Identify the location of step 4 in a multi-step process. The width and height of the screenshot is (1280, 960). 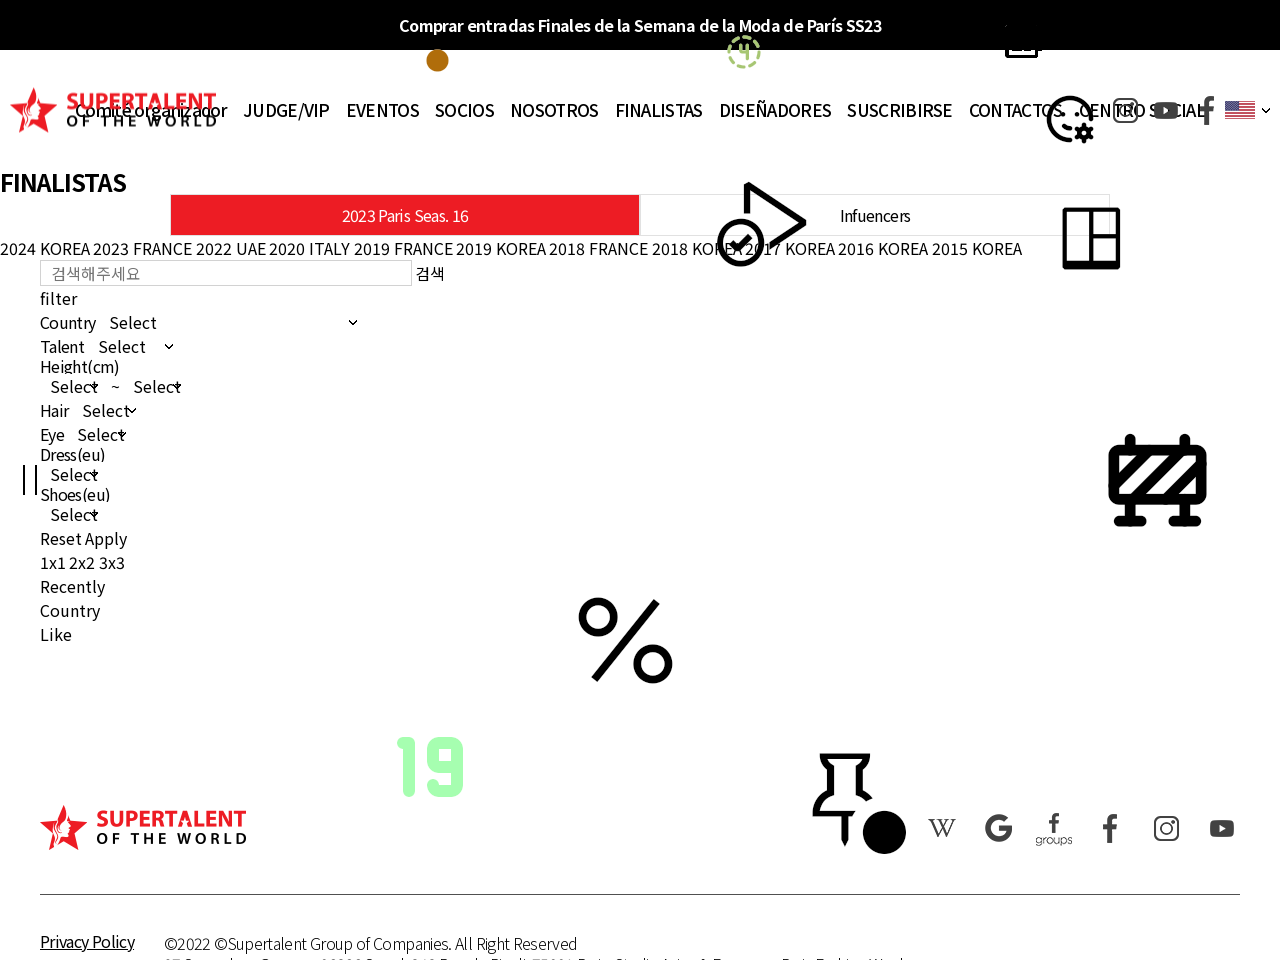
(744, 52).